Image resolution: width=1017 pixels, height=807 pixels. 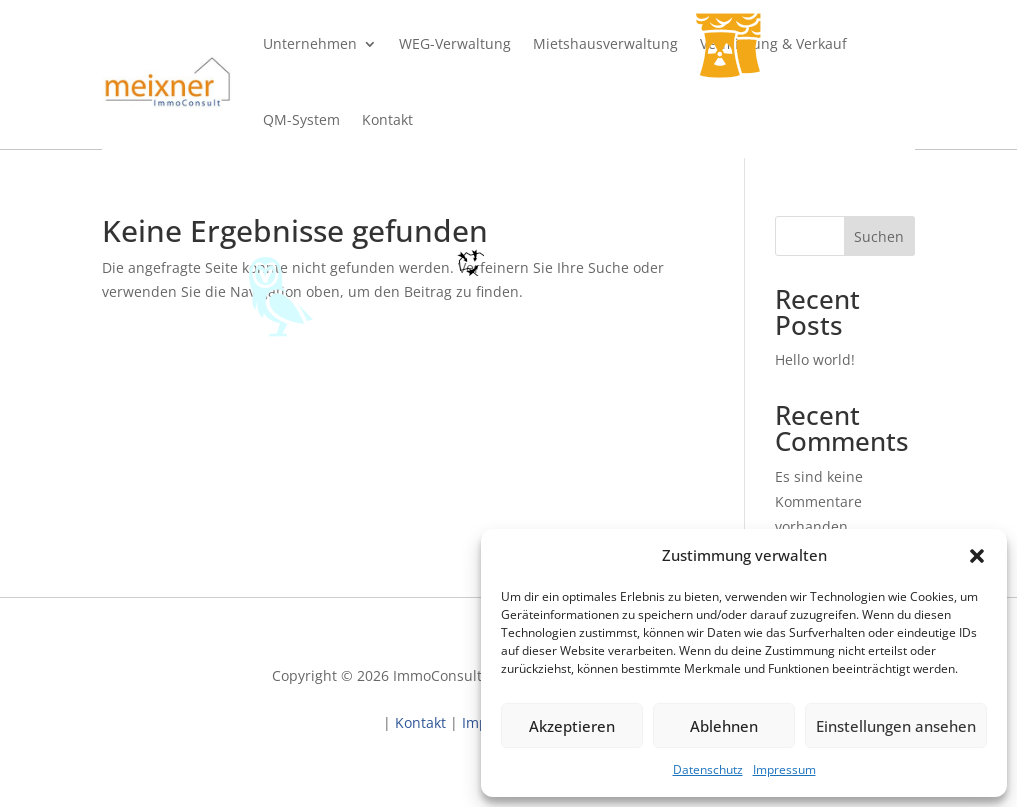 I want to click on represents a barn owl character or creature in a game, so click(x=281, y=296).